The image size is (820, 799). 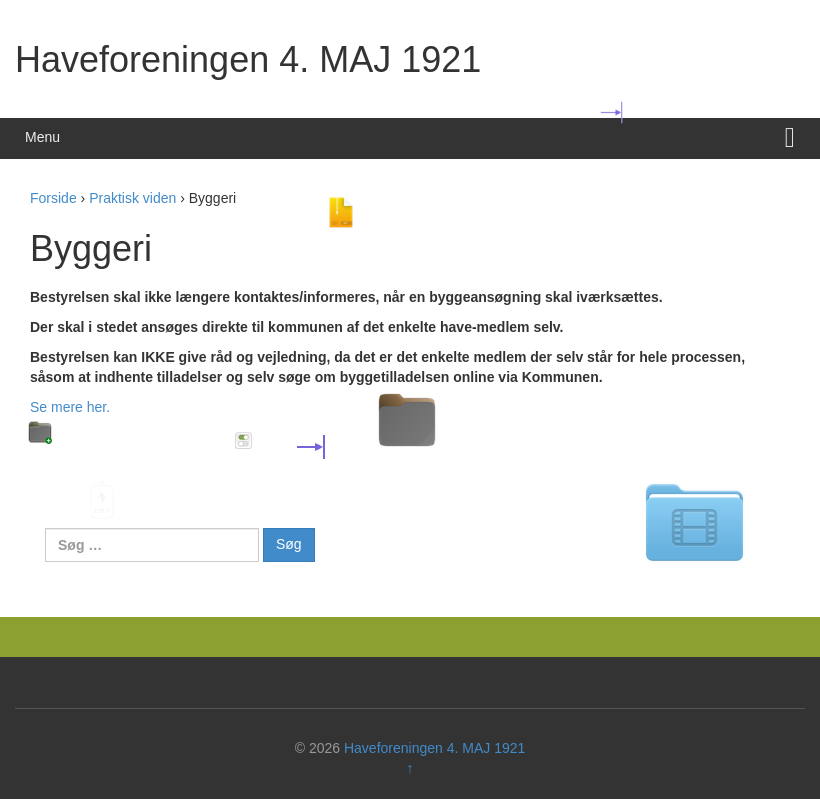 I want to click on open folder to view contents, so click(x=407, y=420).